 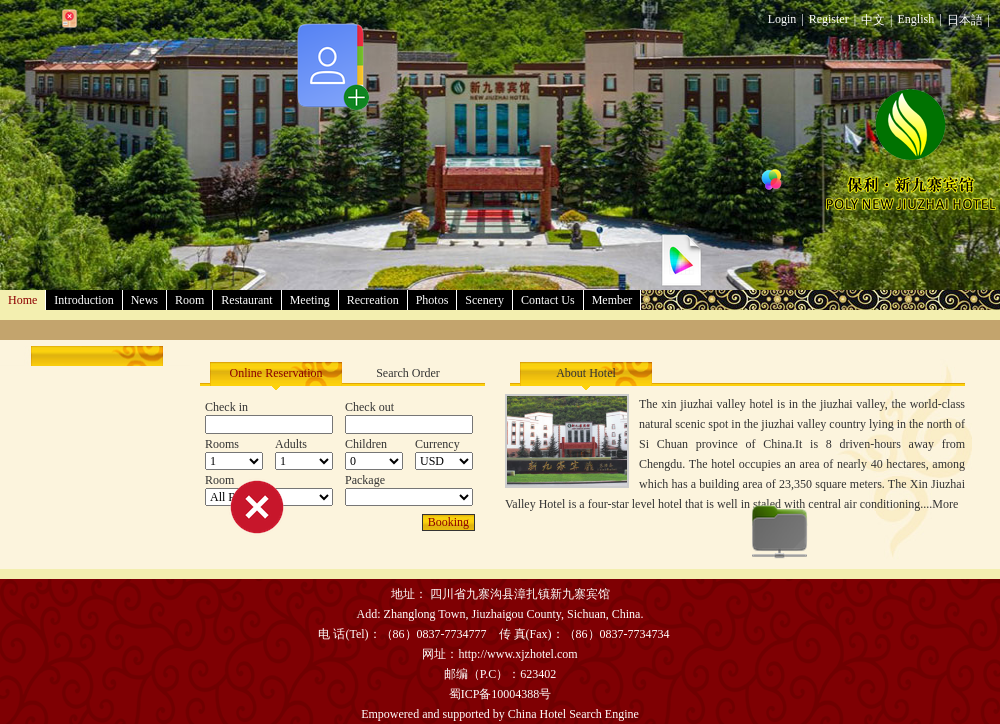 What do you see at coordinates (69, 18) in the screenshot?
I see `indicates a package removal or uninstallation in progress` at bounding box center [69, 18].